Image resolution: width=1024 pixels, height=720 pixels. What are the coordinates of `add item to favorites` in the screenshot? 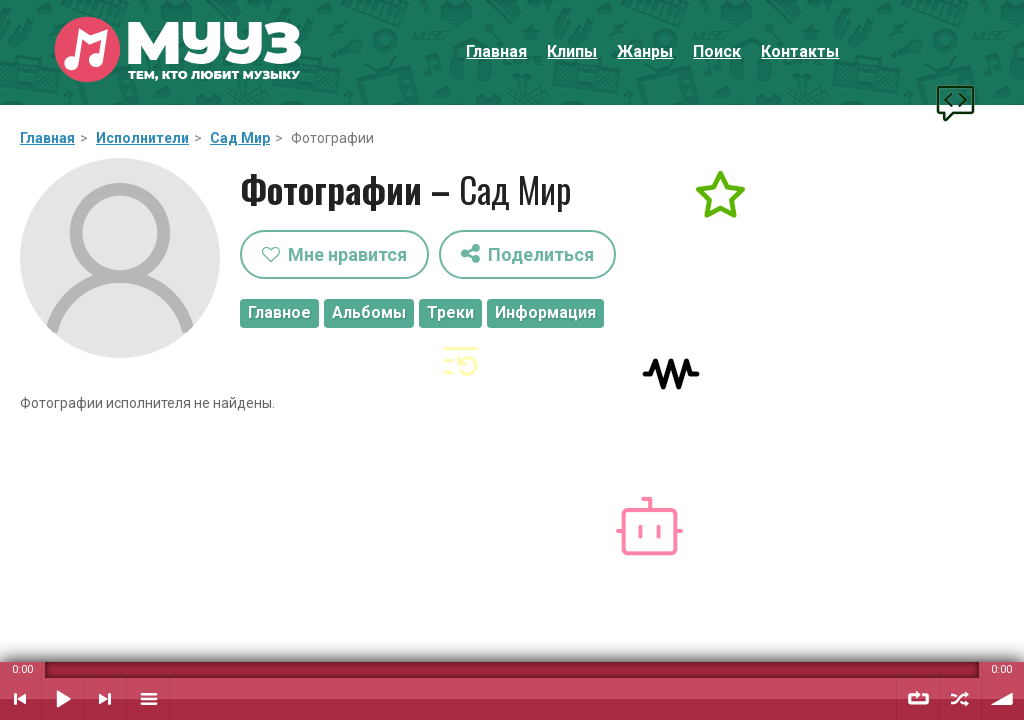 It's located at (720, 196).